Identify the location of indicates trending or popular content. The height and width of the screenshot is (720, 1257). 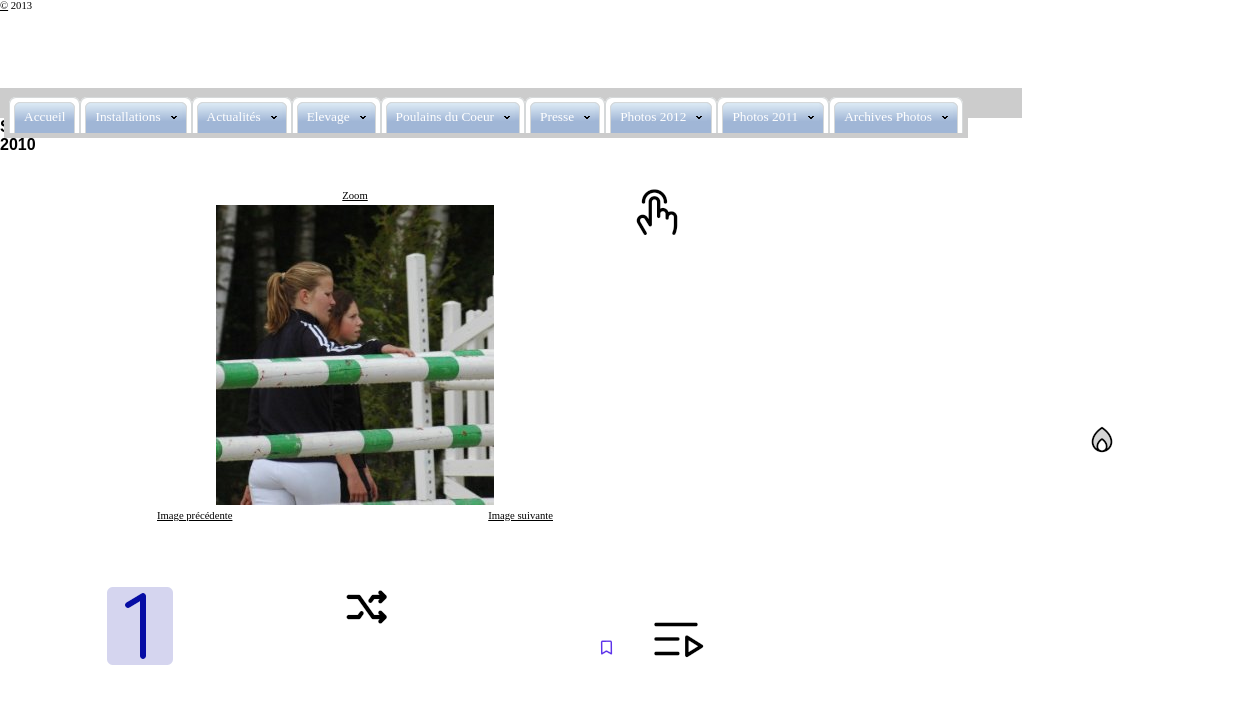
(1102, 440).